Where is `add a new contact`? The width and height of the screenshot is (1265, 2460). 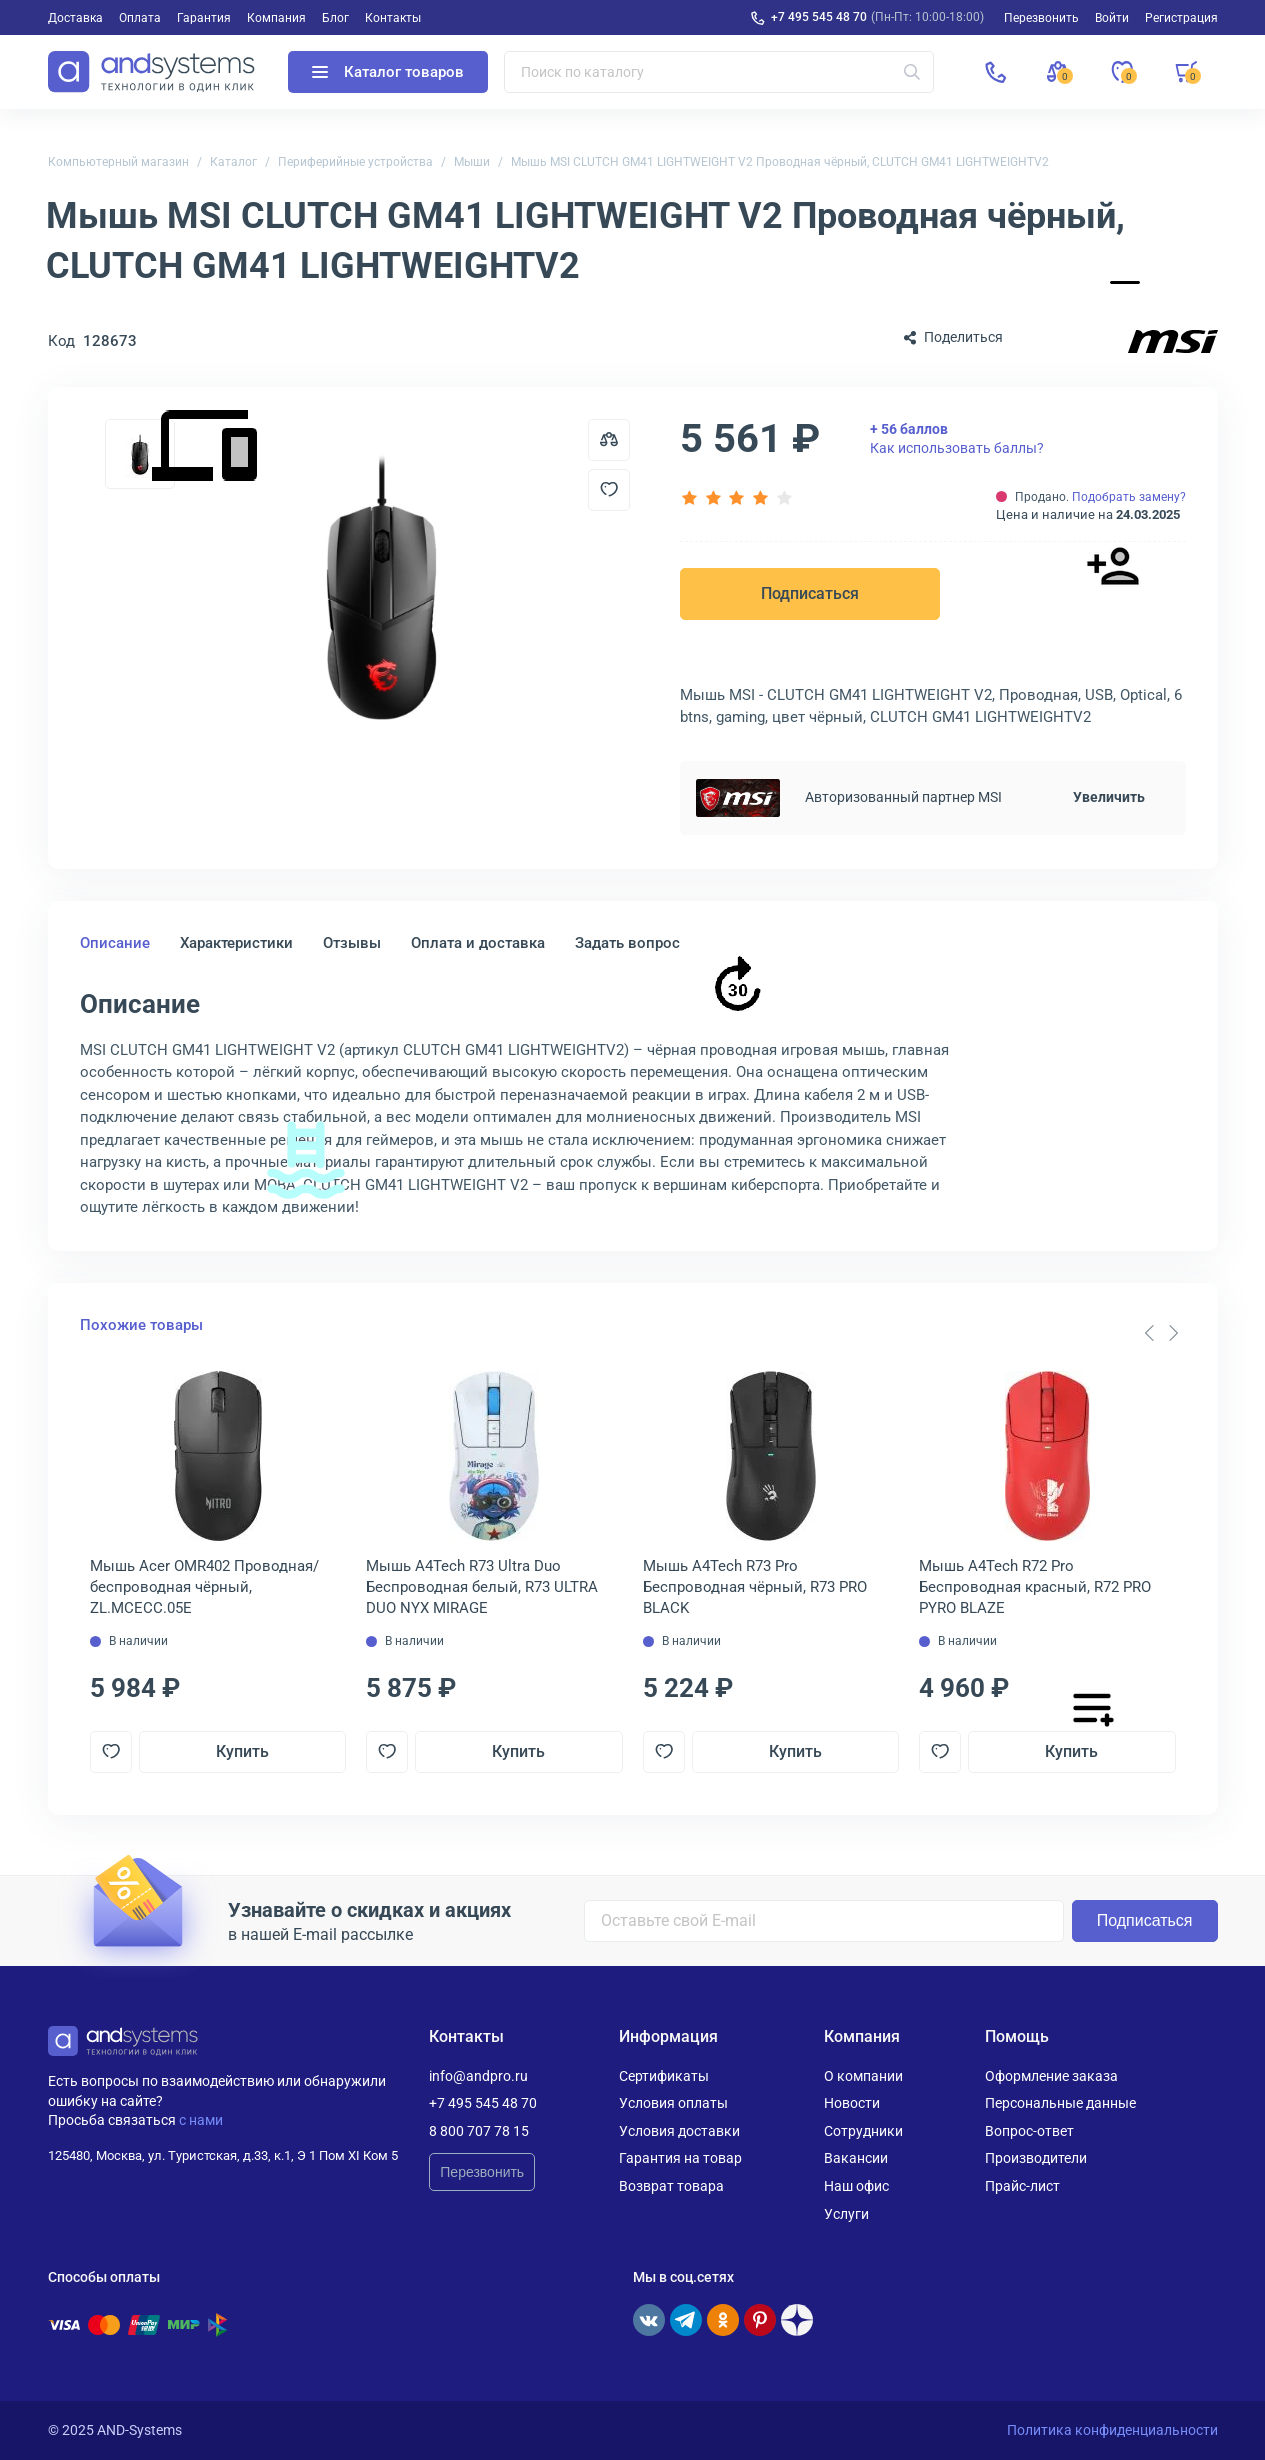
add a new contact is located at coordinates (1113, 566).